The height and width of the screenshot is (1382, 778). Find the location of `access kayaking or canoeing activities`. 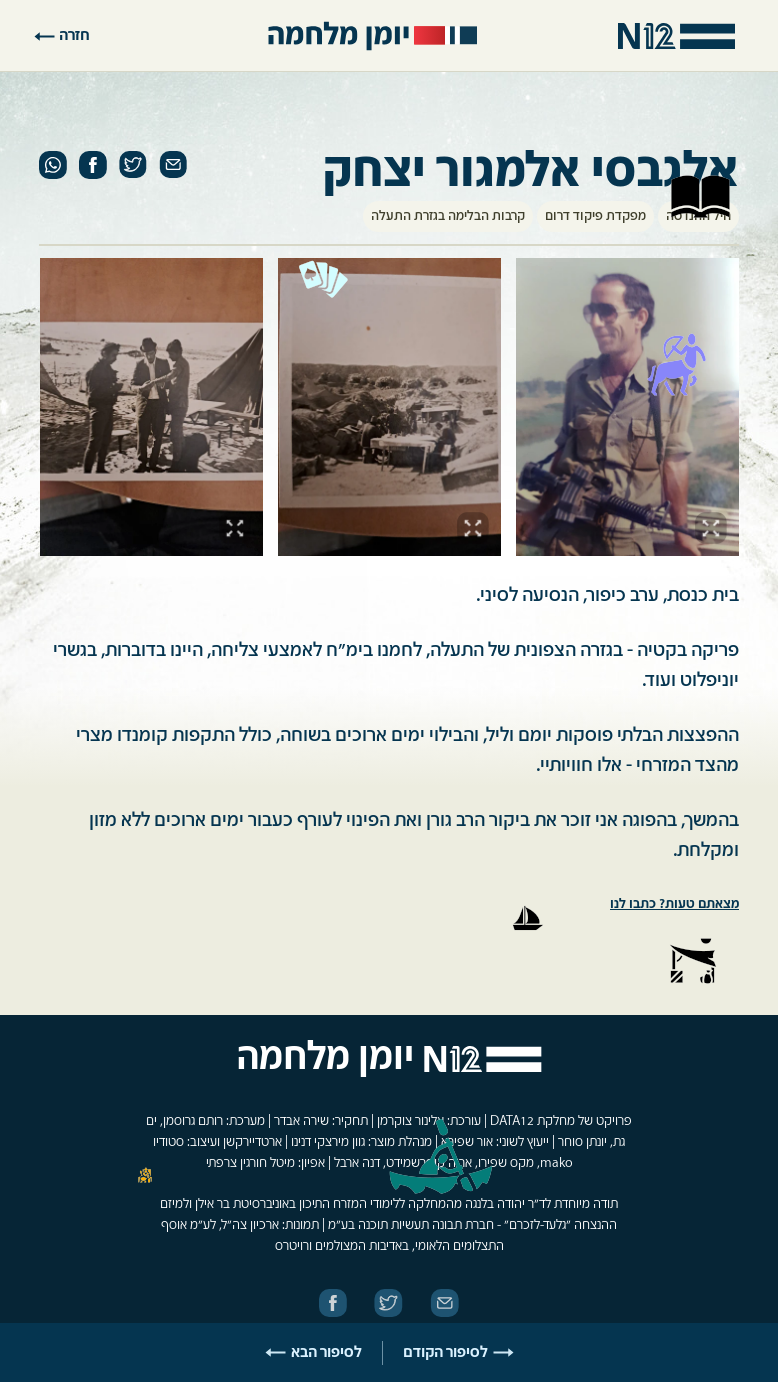

access kayaking or canoeing activities is located at coordinates (441, 1160).